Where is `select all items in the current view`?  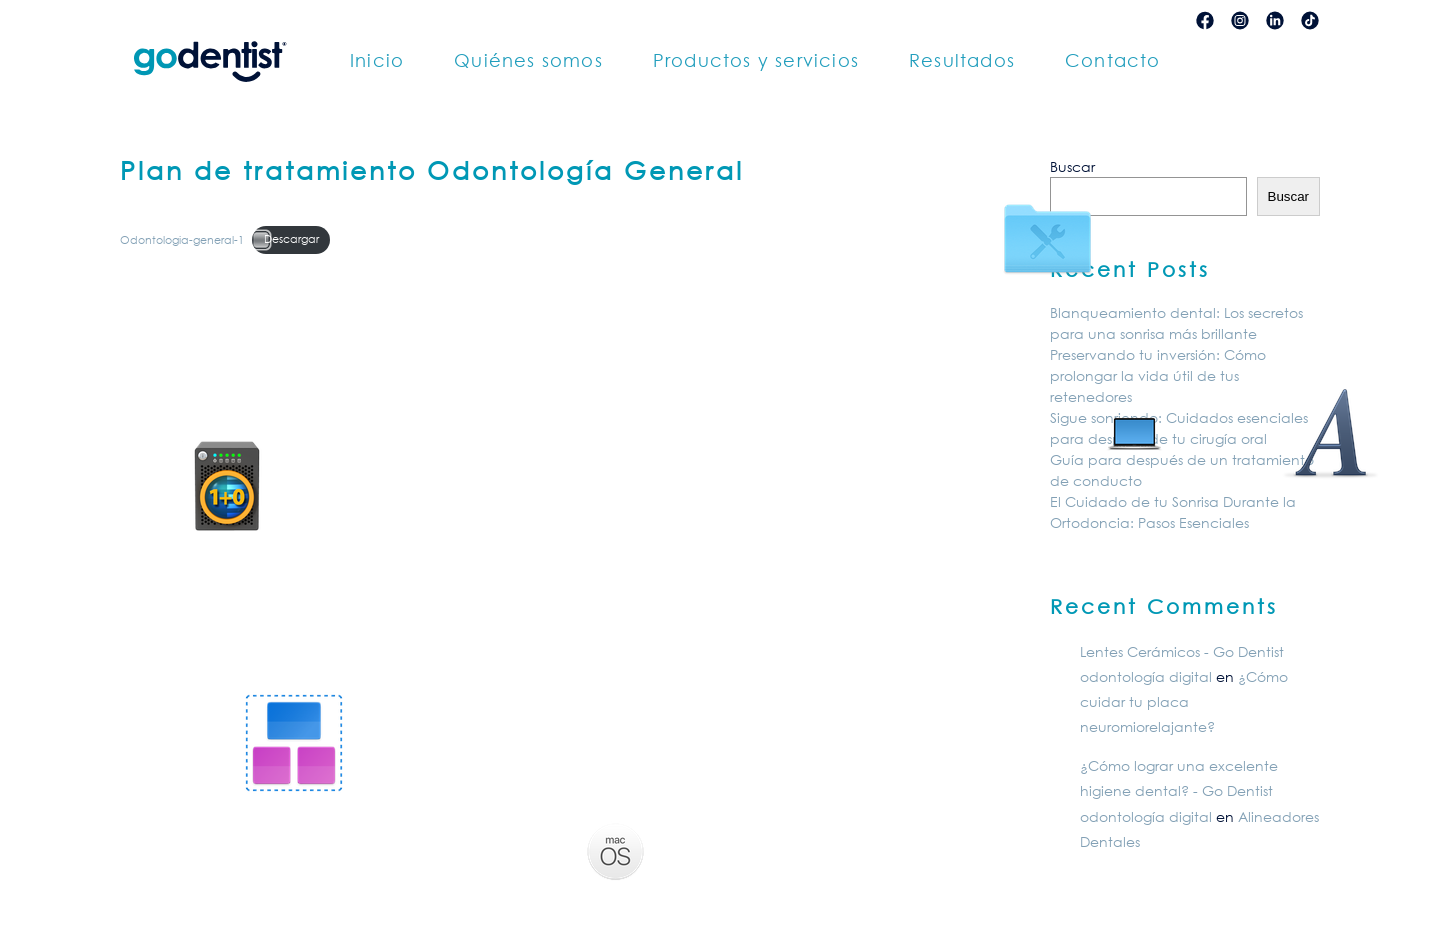
select all items in the current view is located at coordinates (294, 743).